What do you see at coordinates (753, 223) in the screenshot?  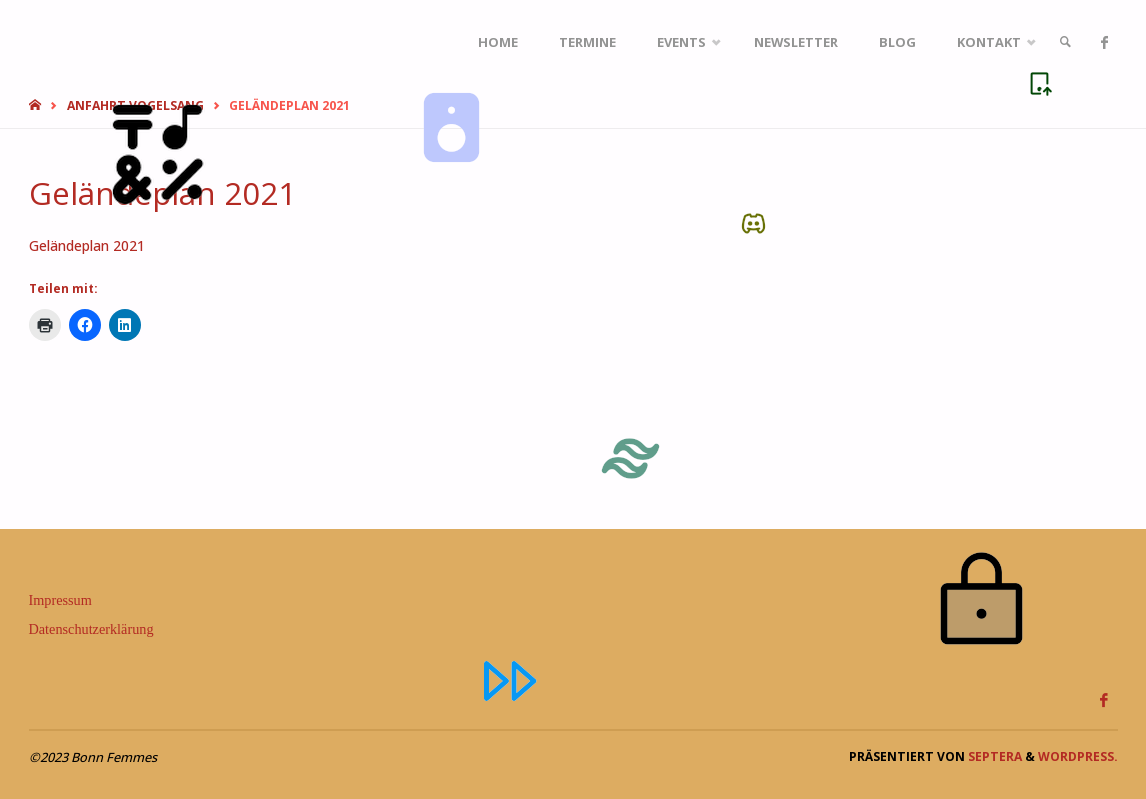 I see `open Discord` at bounding box center [753, 223].